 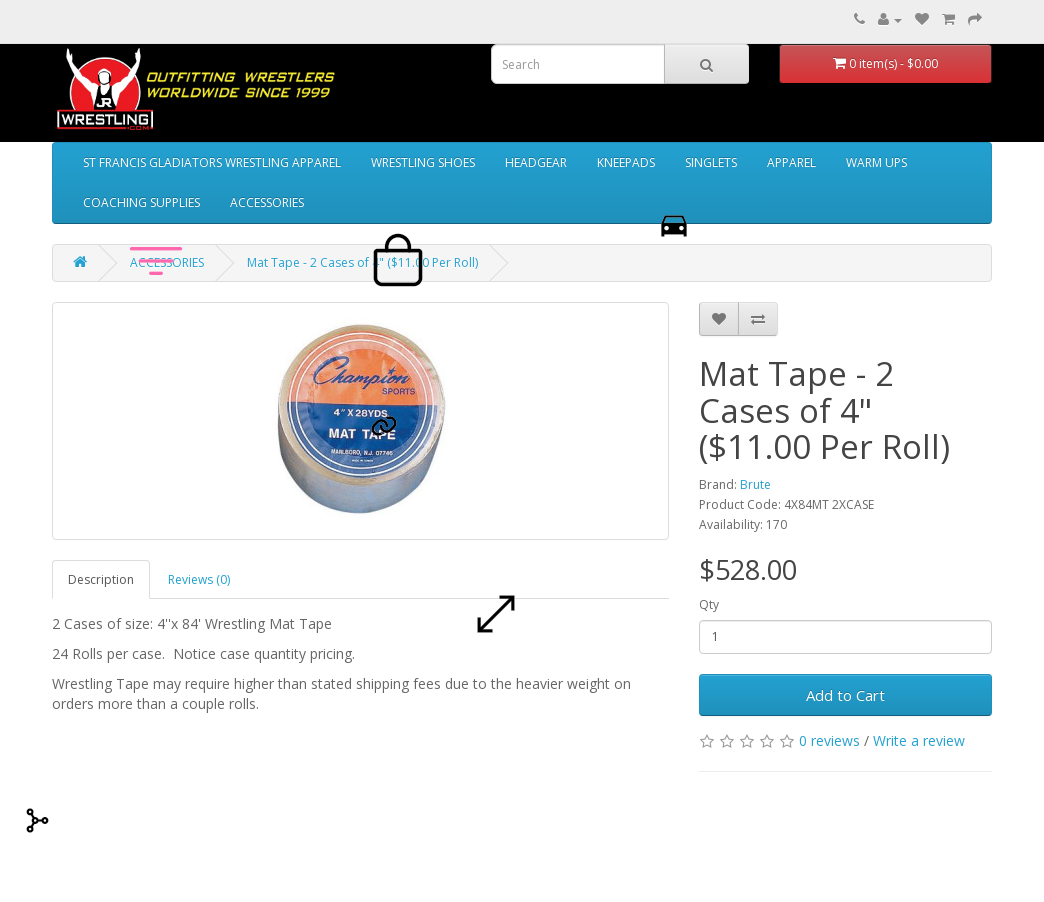 What do you see at coordinates (496, 614) in the screenshot?
I see `resize a window or element` at bounding box center [496, 614].